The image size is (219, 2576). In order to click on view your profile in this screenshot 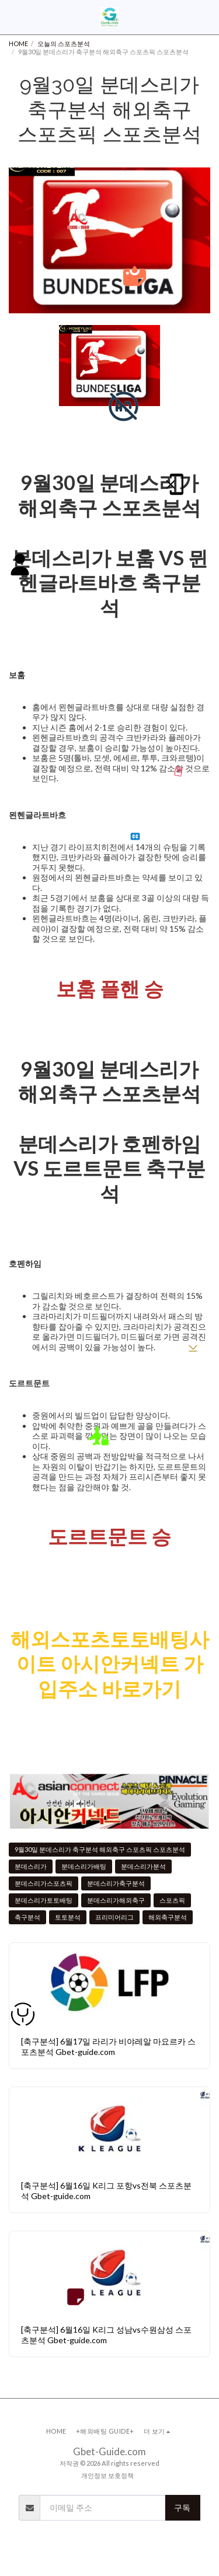, I will do `click(20, 564)`.